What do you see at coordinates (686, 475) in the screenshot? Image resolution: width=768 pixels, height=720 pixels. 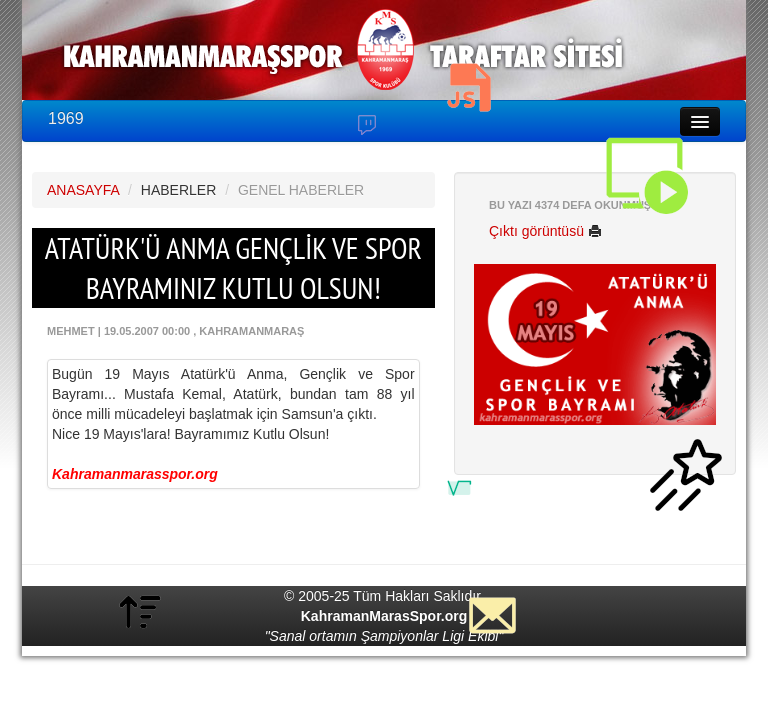 I see `add to favorites or wishlist` at bounding box center [686, 475].